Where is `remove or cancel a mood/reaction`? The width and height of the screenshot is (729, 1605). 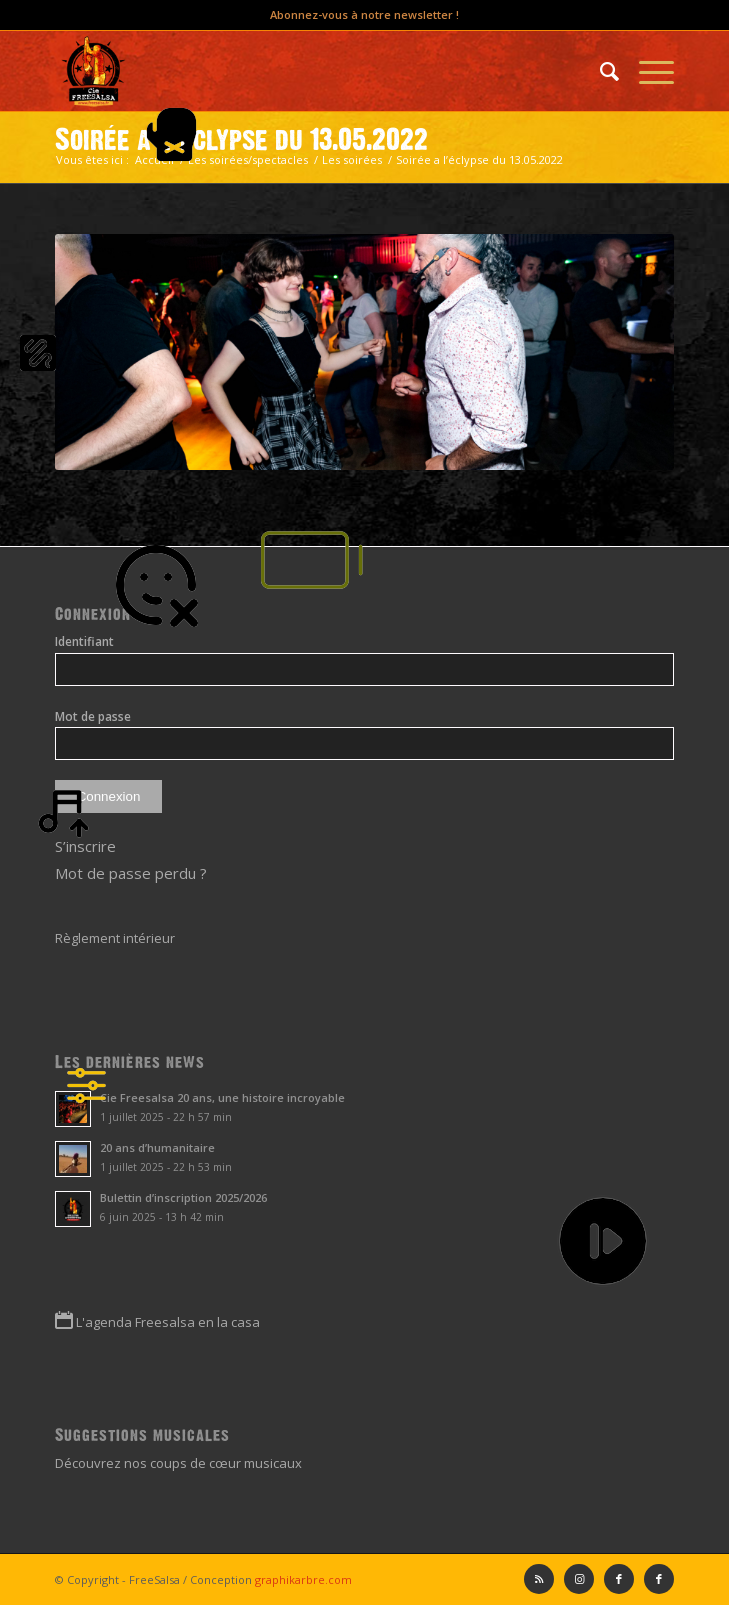
remove or cancel a mood/reaction is located at coordinates (156, 585).